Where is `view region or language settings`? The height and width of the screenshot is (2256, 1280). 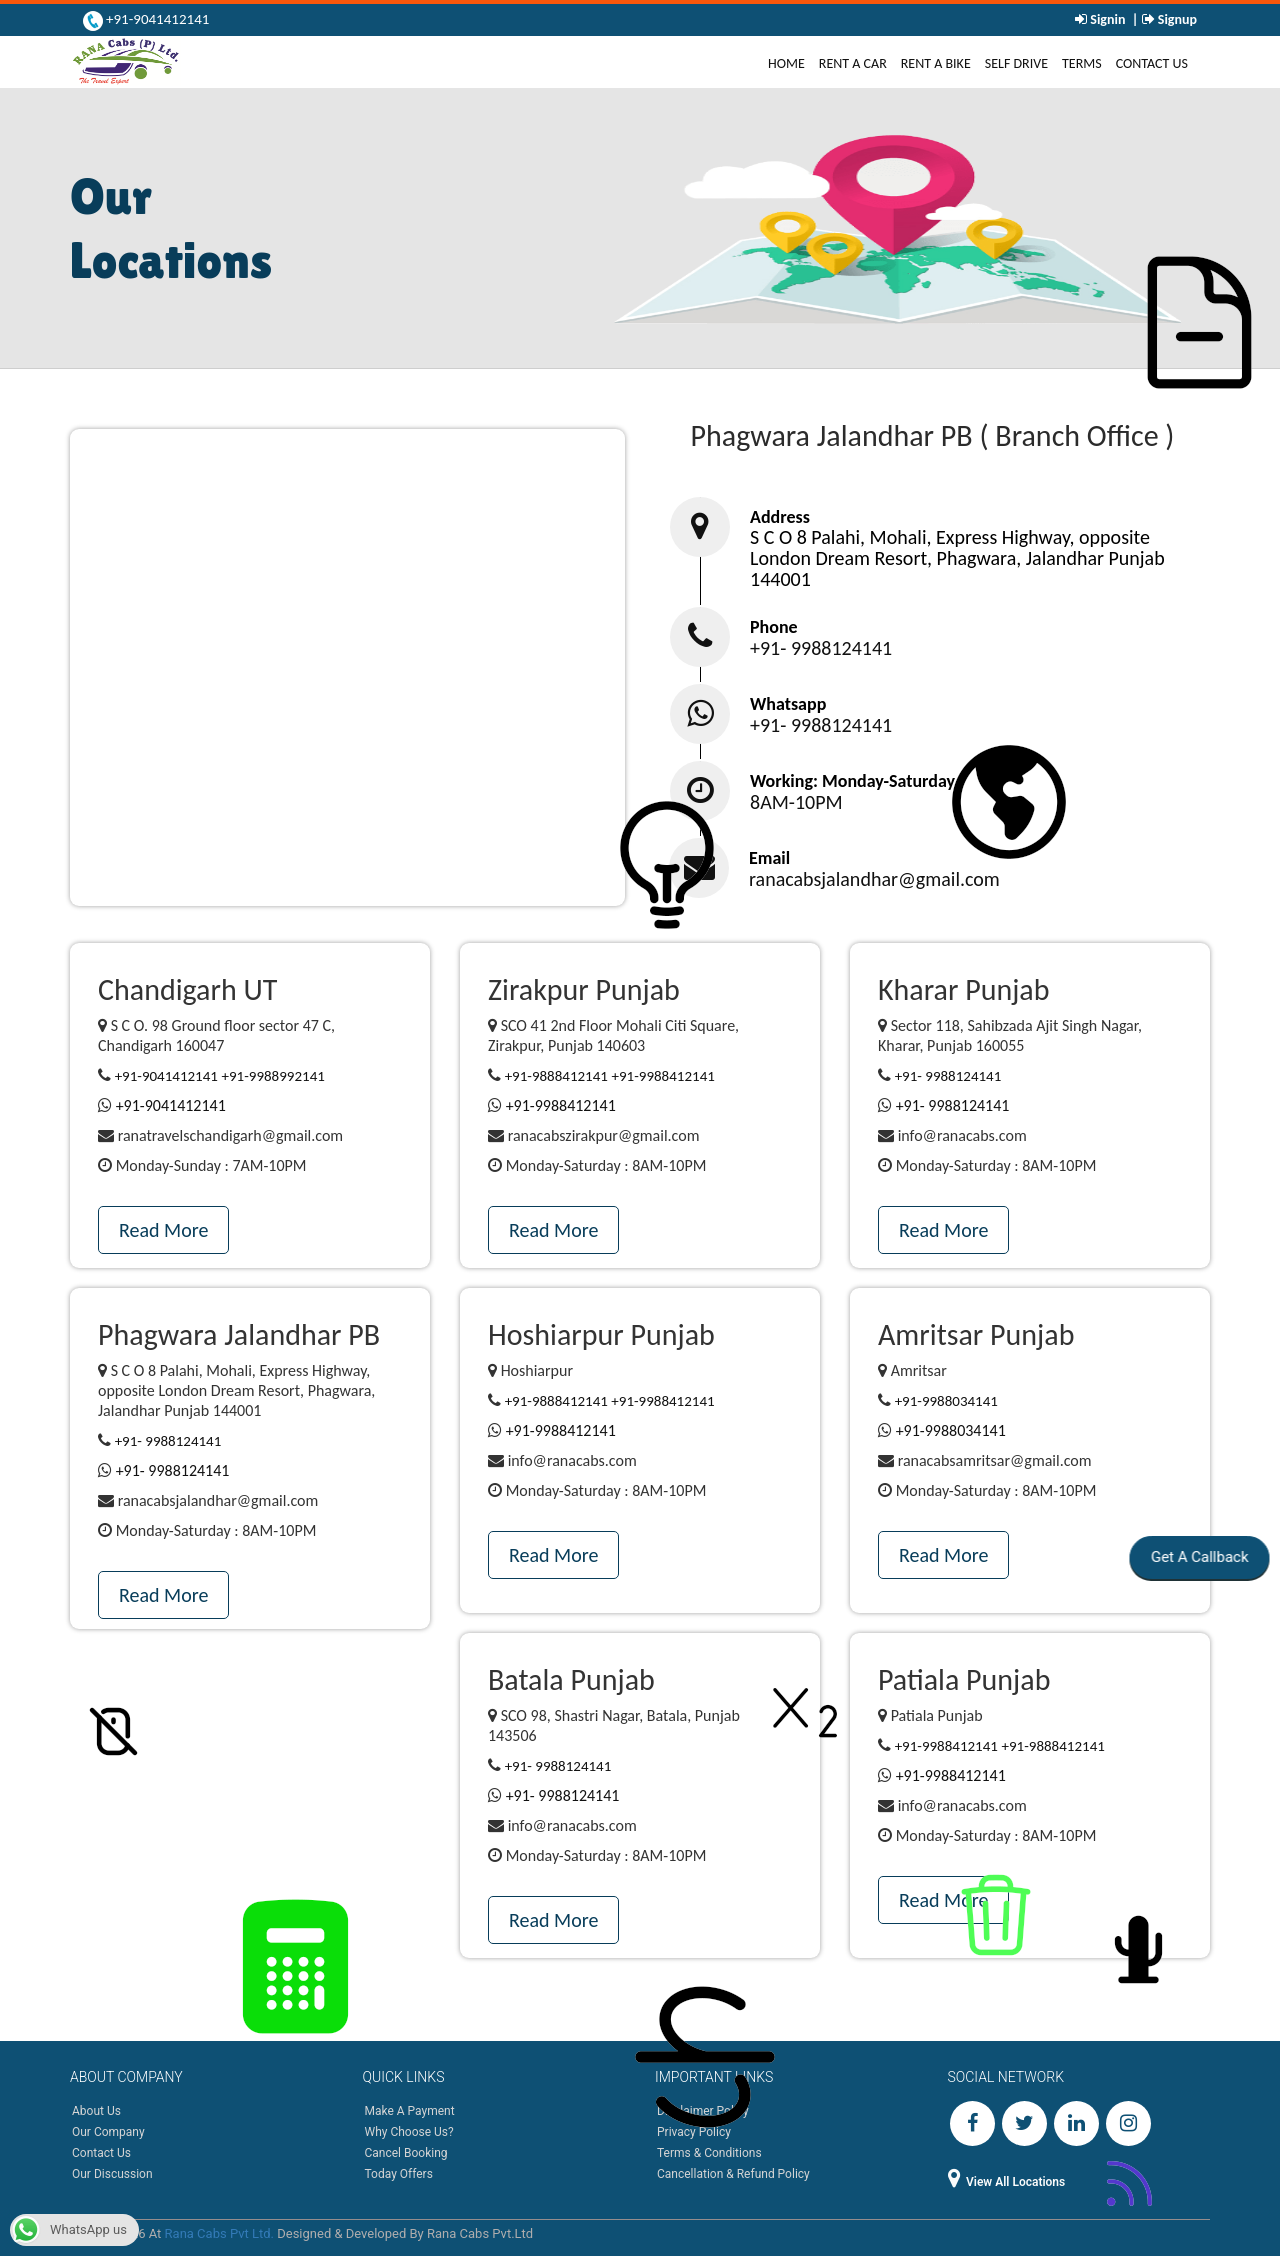 view region or language settings is located at coordinates (1009, 802).